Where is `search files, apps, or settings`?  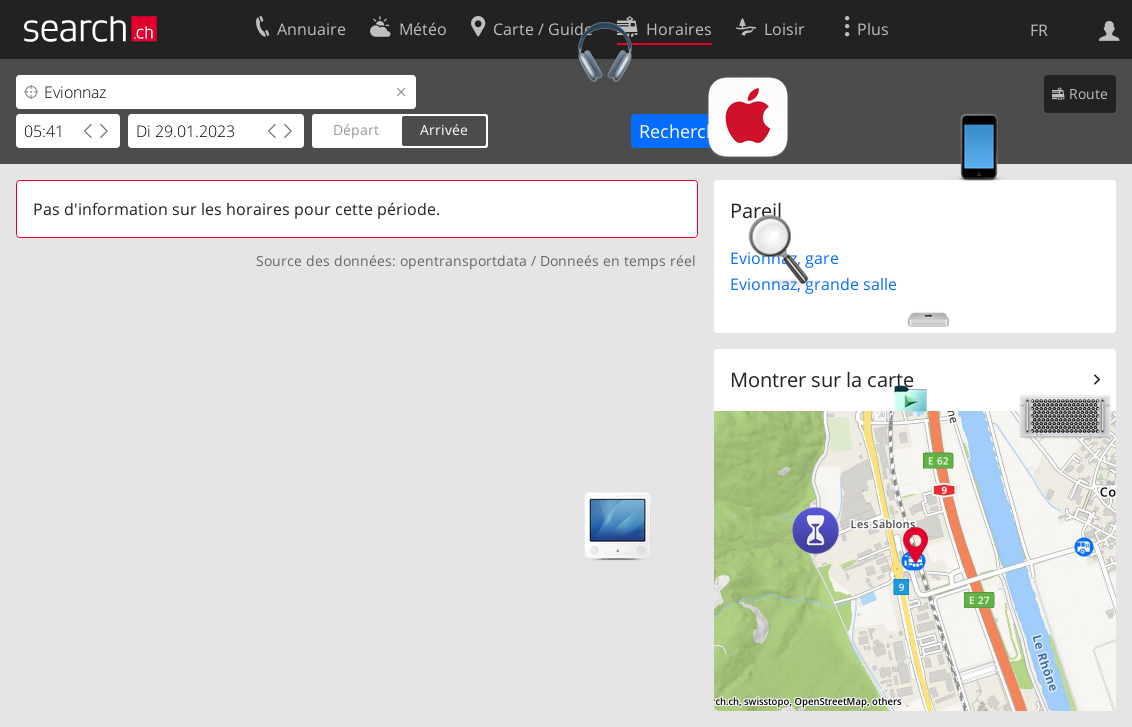 search files, apps, or settings is located at coordinates (778, 249).